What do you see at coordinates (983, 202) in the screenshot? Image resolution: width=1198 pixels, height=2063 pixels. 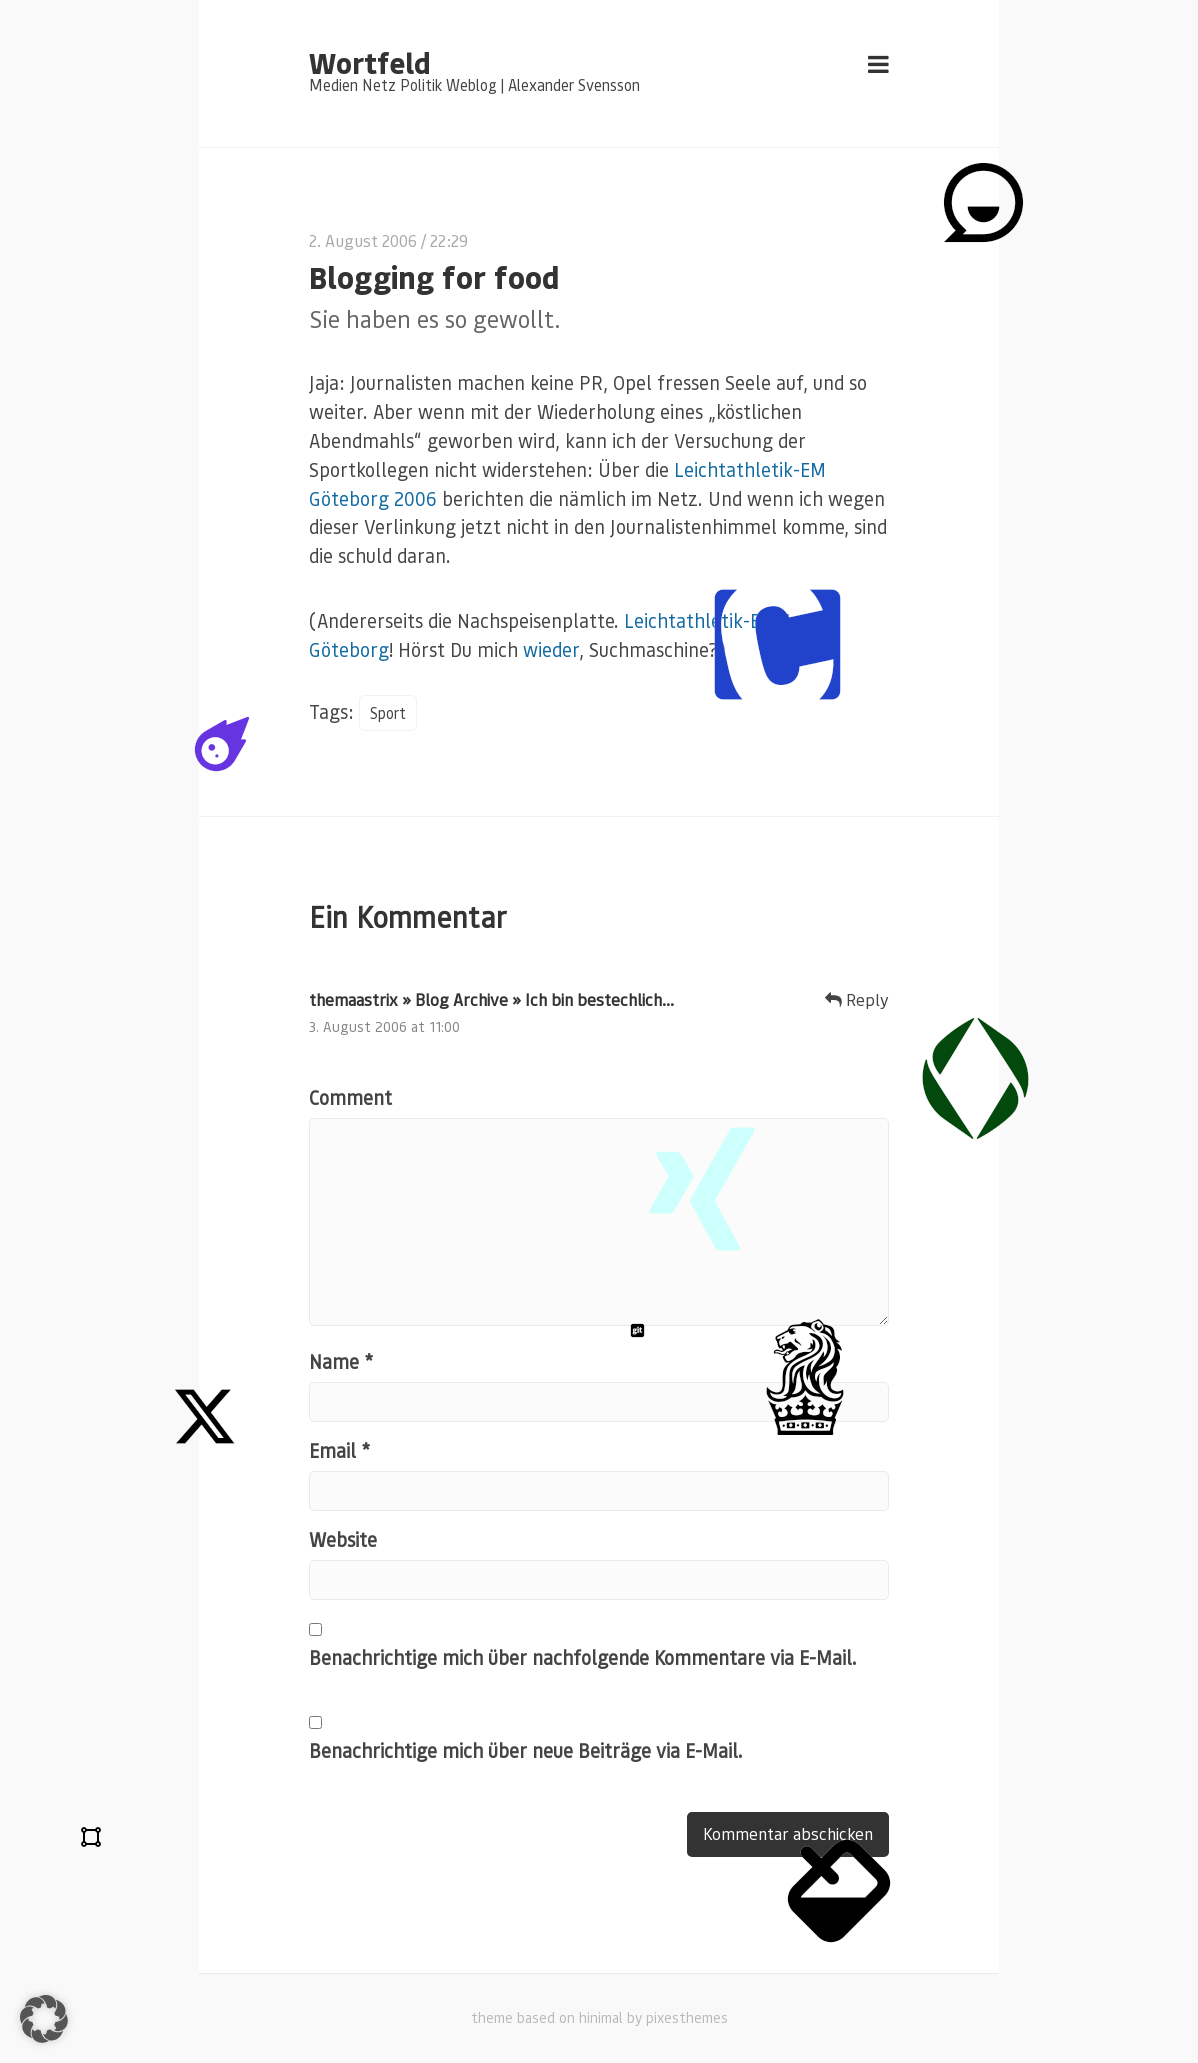 I see `open a friendly chat or messaging feature` at bounding box center [983, 202].